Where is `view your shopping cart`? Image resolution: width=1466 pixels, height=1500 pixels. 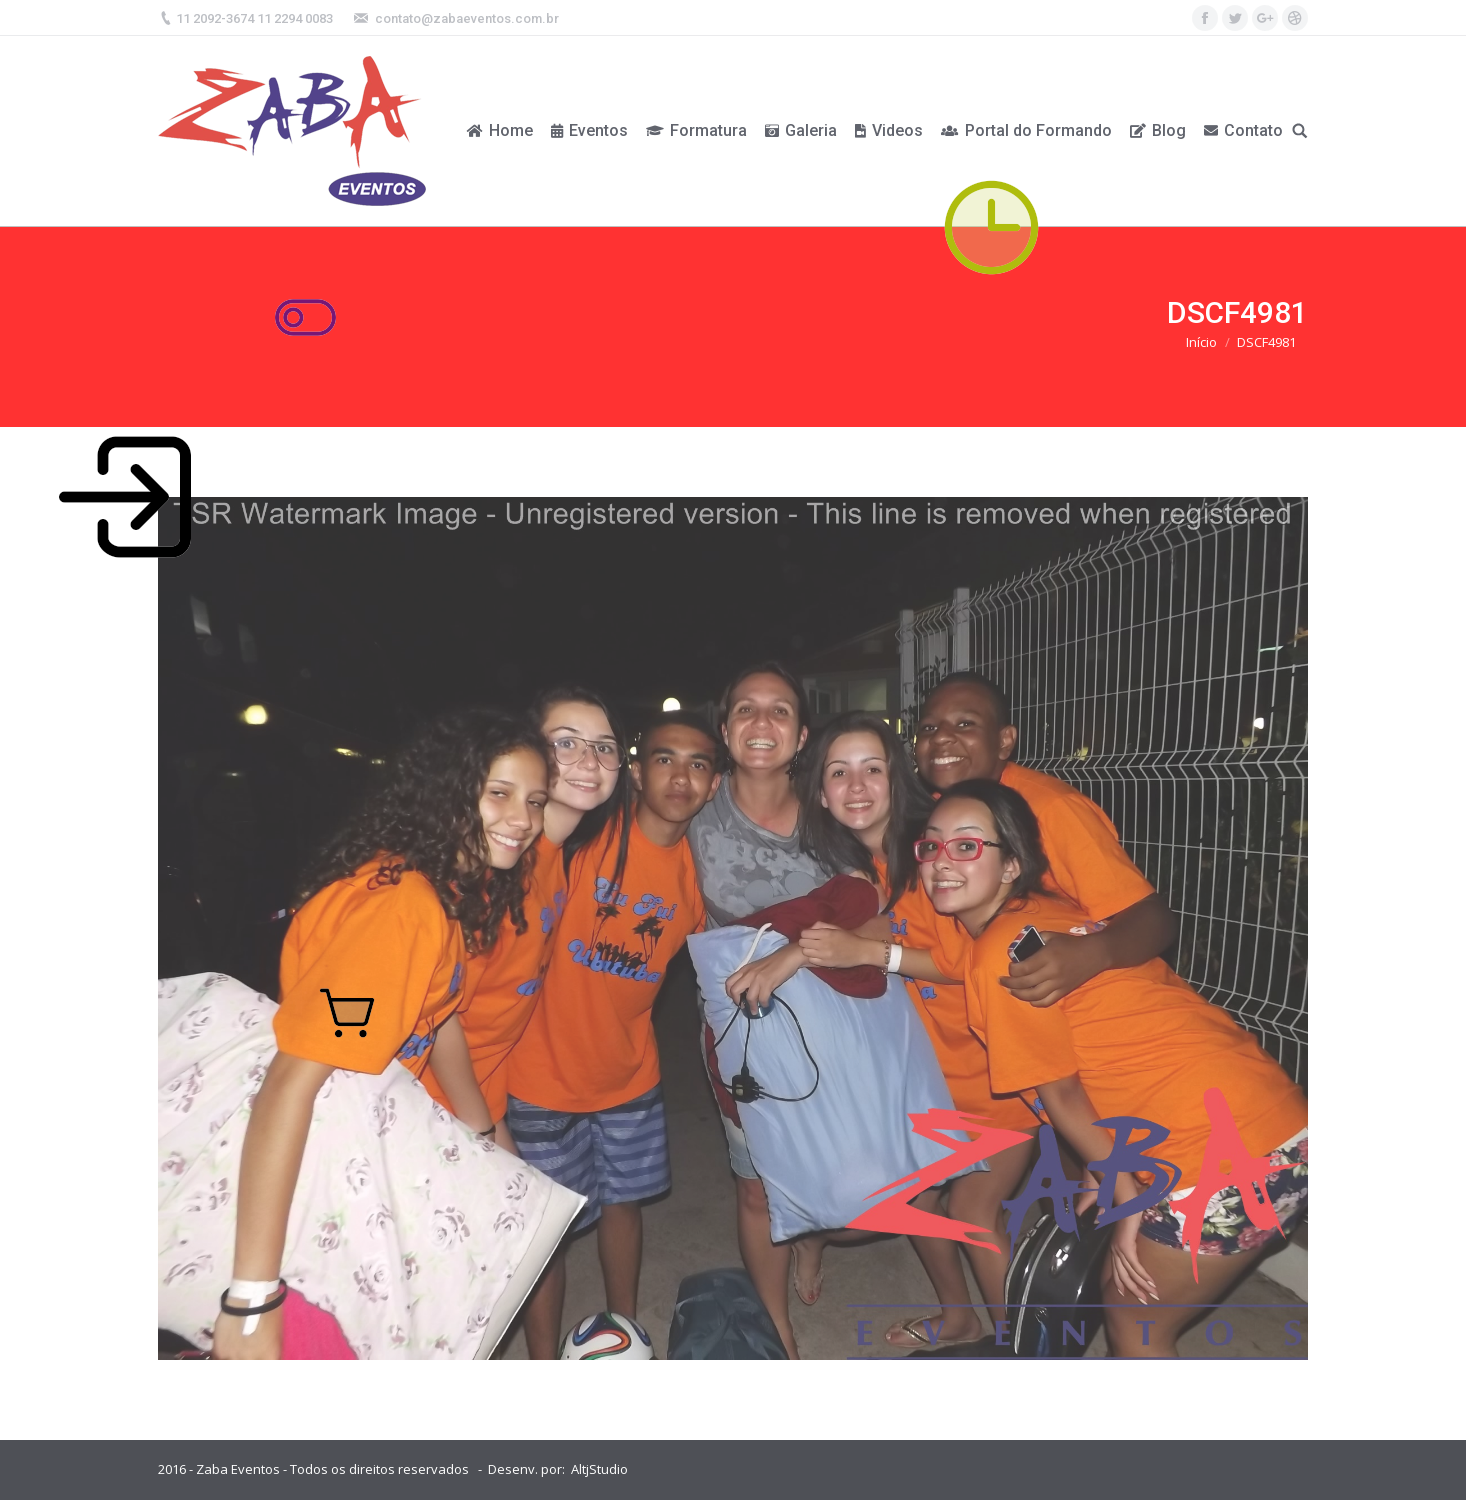 view your shopping cart is located at coordinates (348, 1013).